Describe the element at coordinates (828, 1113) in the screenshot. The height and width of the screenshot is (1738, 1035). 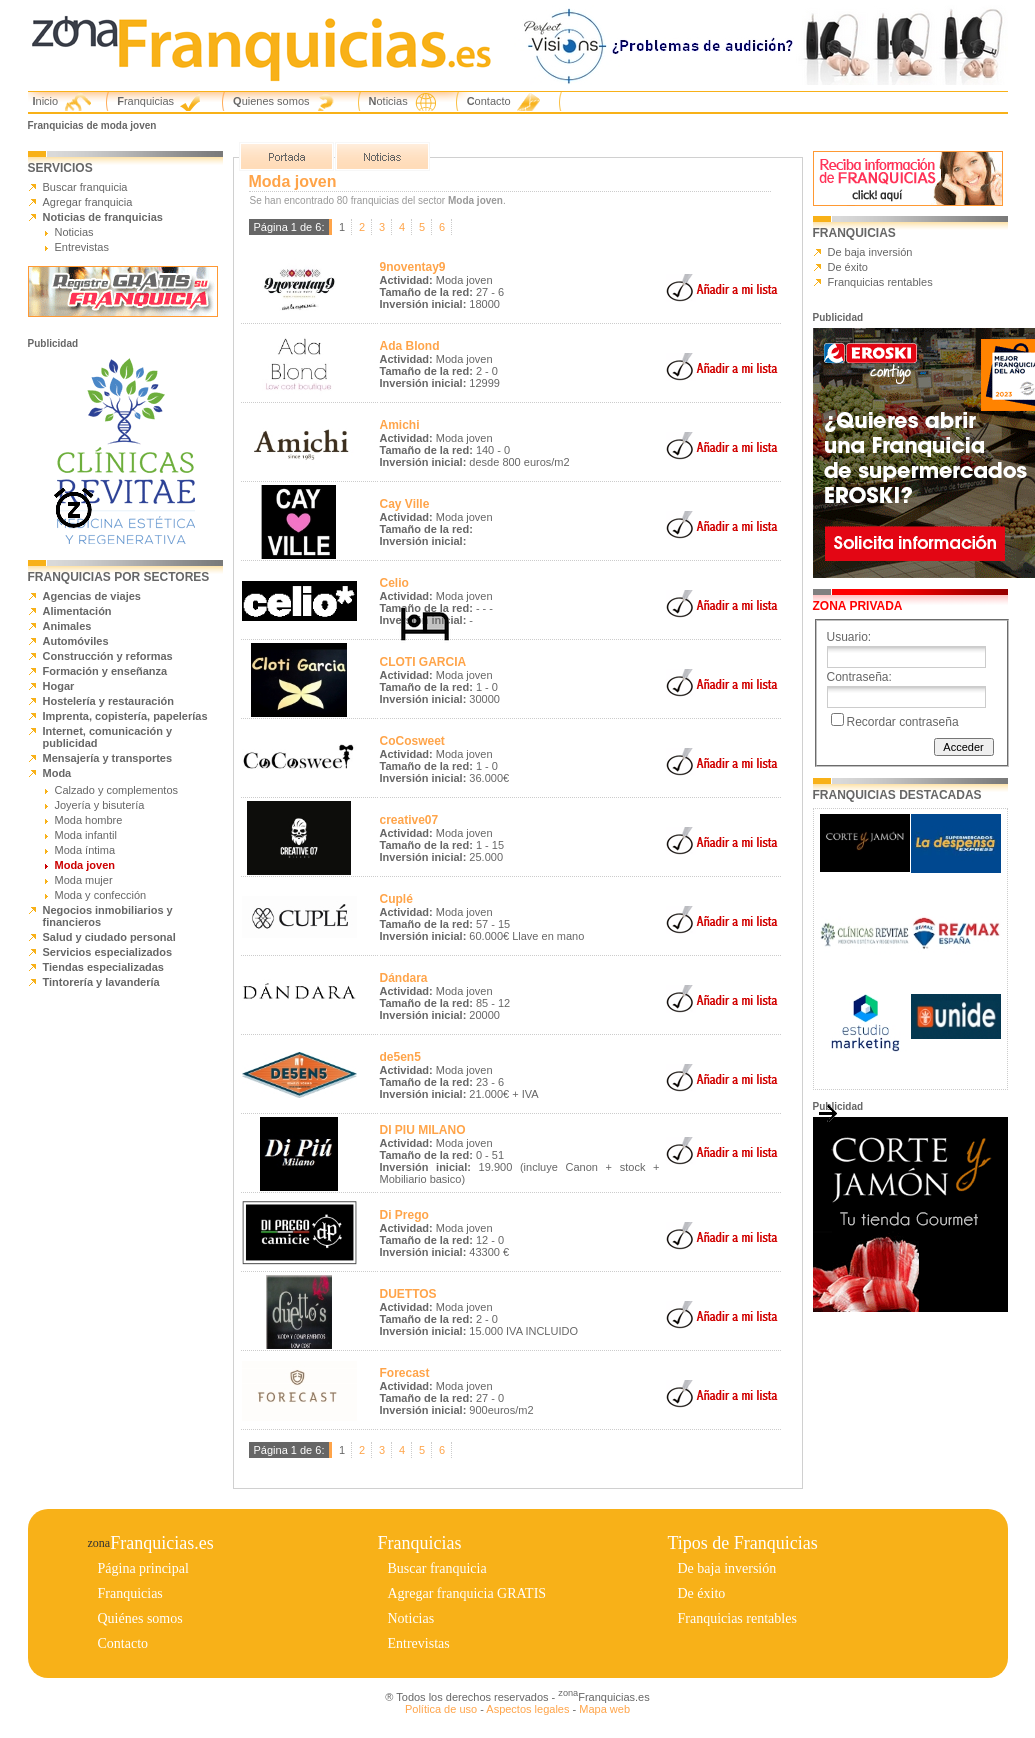
I see `navigate to the next item or screen` at that location.